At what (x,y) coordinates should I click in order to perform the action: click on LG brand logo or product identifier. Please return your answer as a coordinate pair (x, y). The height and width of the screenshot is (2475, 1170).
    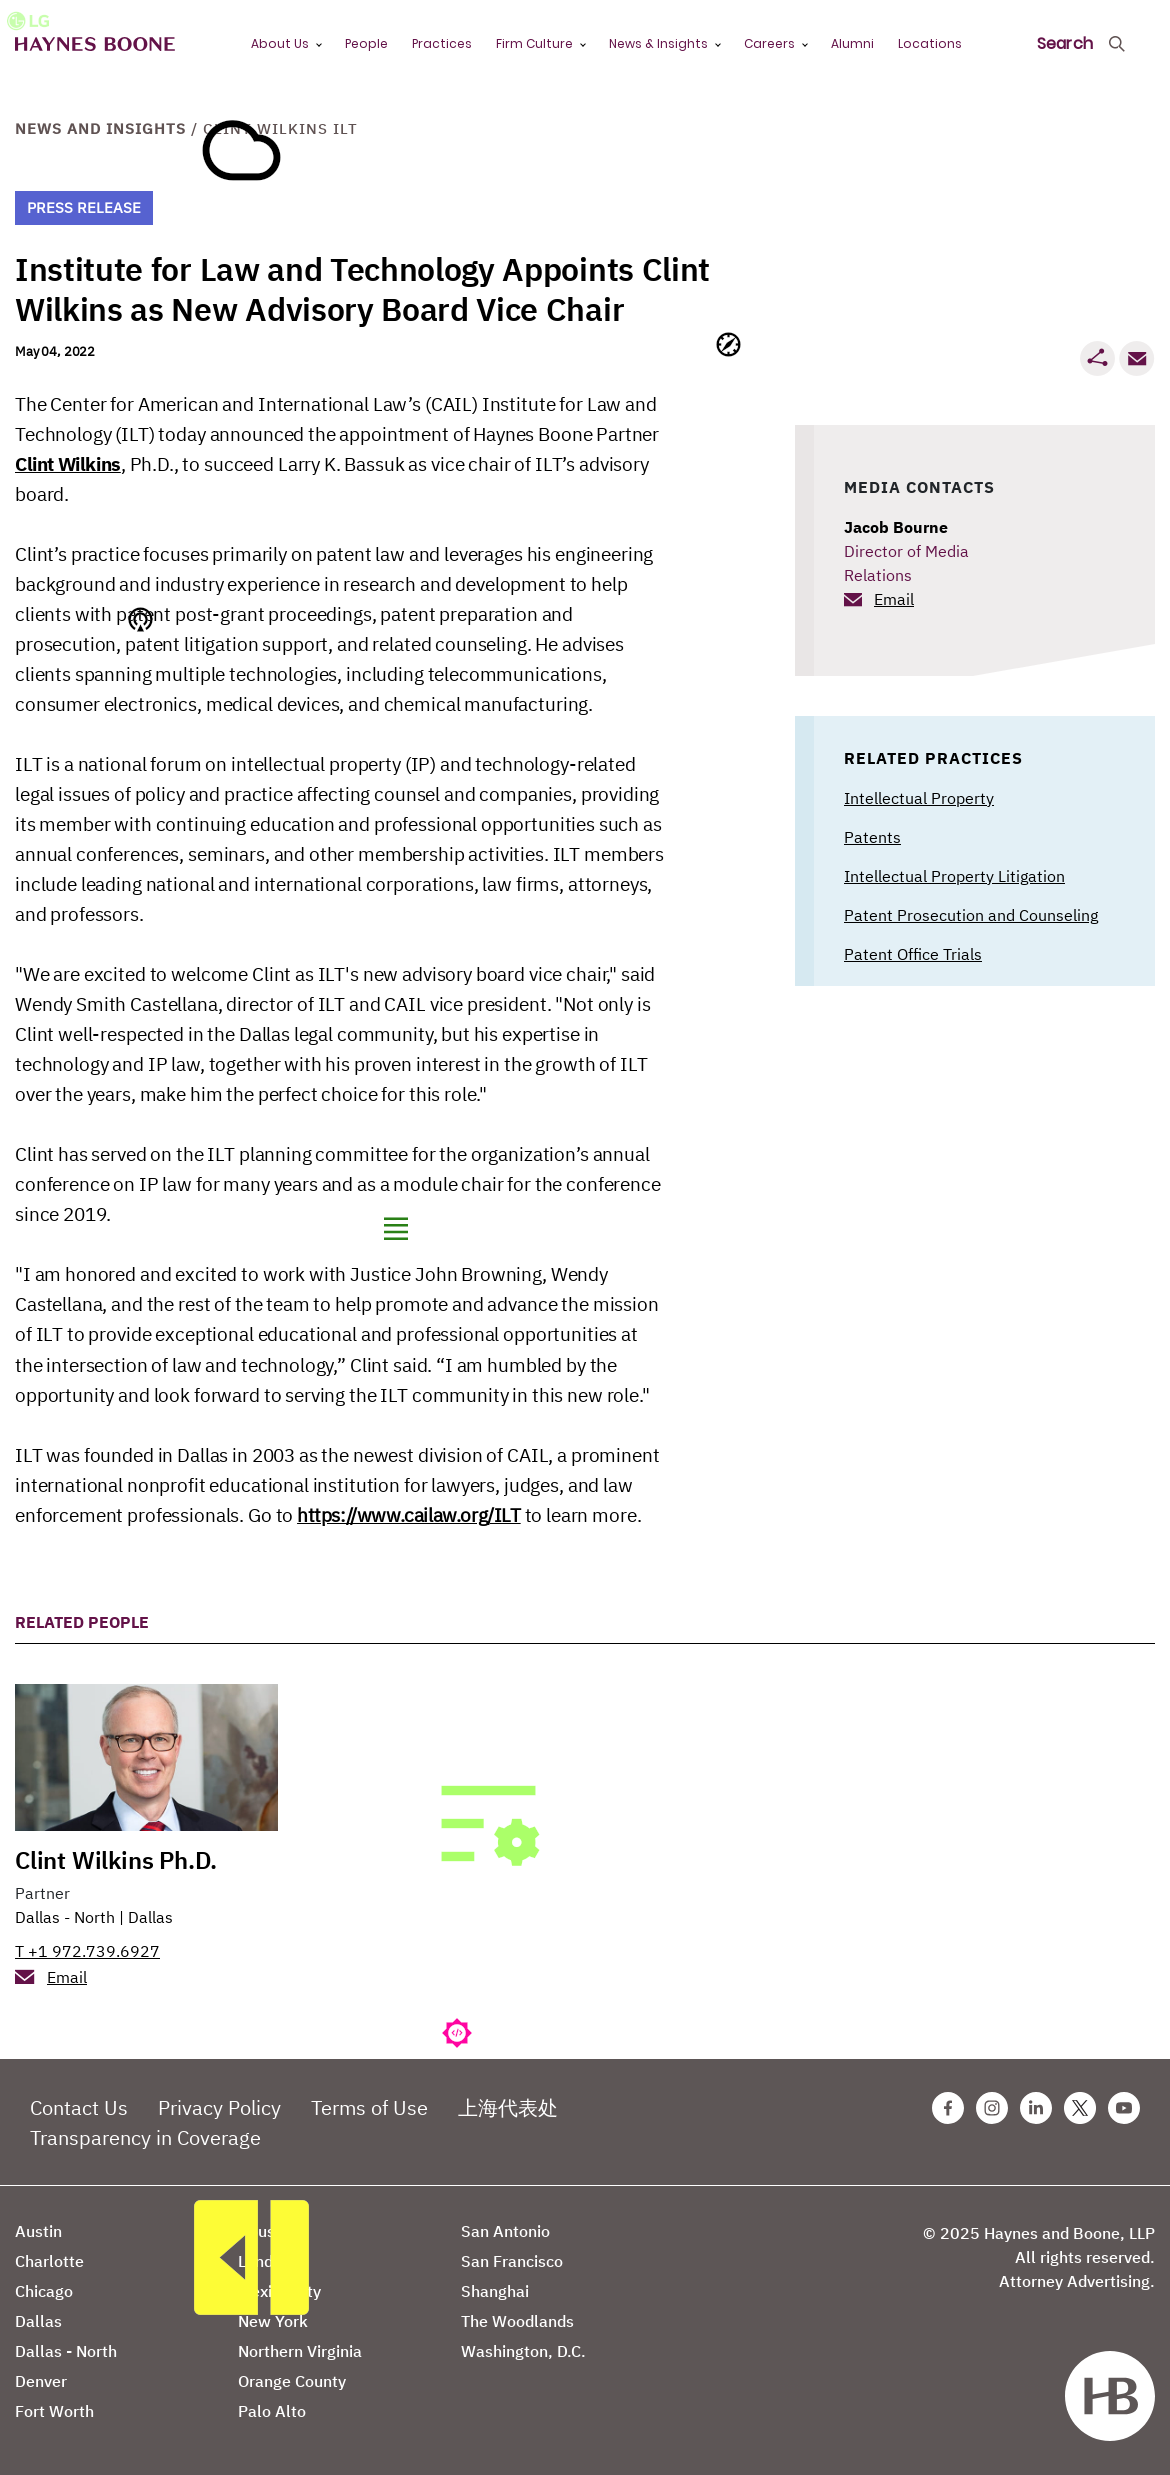
    Looking at the image, I should click on (28, 21).